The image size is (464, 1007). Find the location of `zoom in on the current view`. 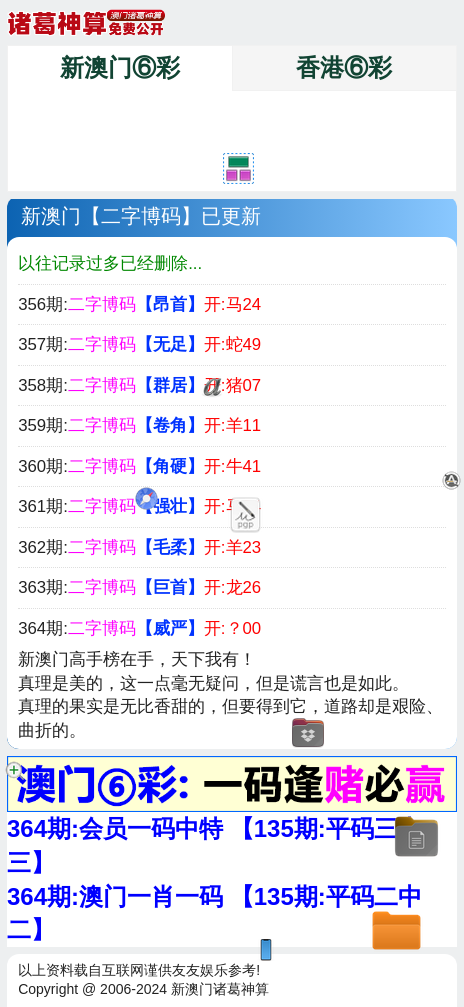

zoom in on the current view is located at coordinates (15, 771).